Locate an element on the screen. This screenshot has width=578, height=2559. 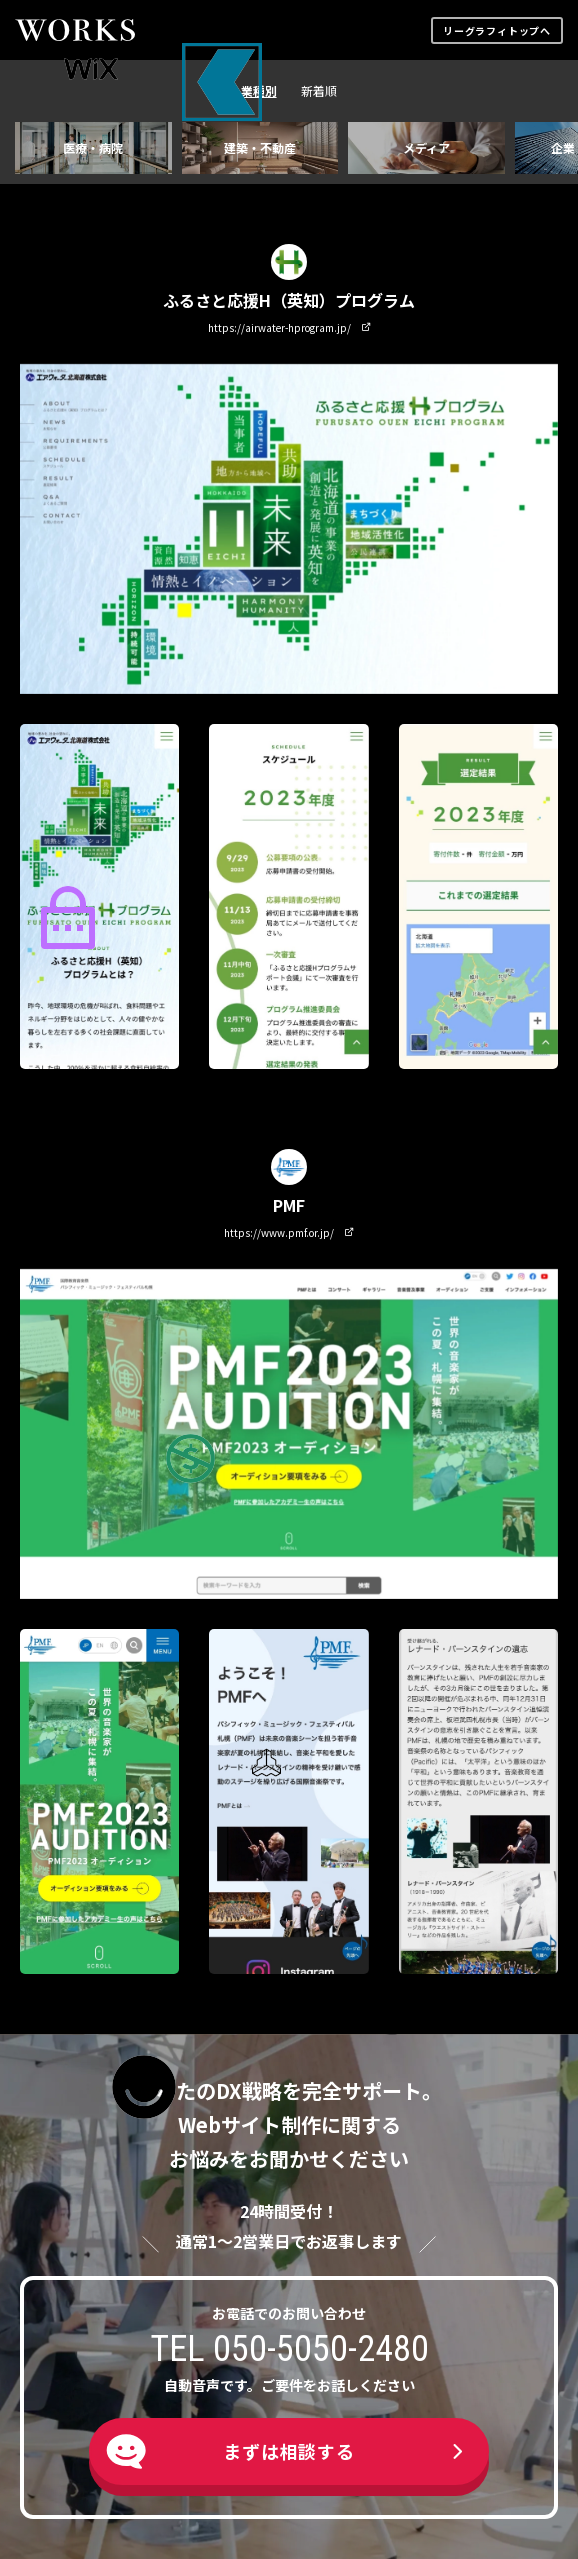
visit or connect to wix website builder is located at coordinates (91, 69).